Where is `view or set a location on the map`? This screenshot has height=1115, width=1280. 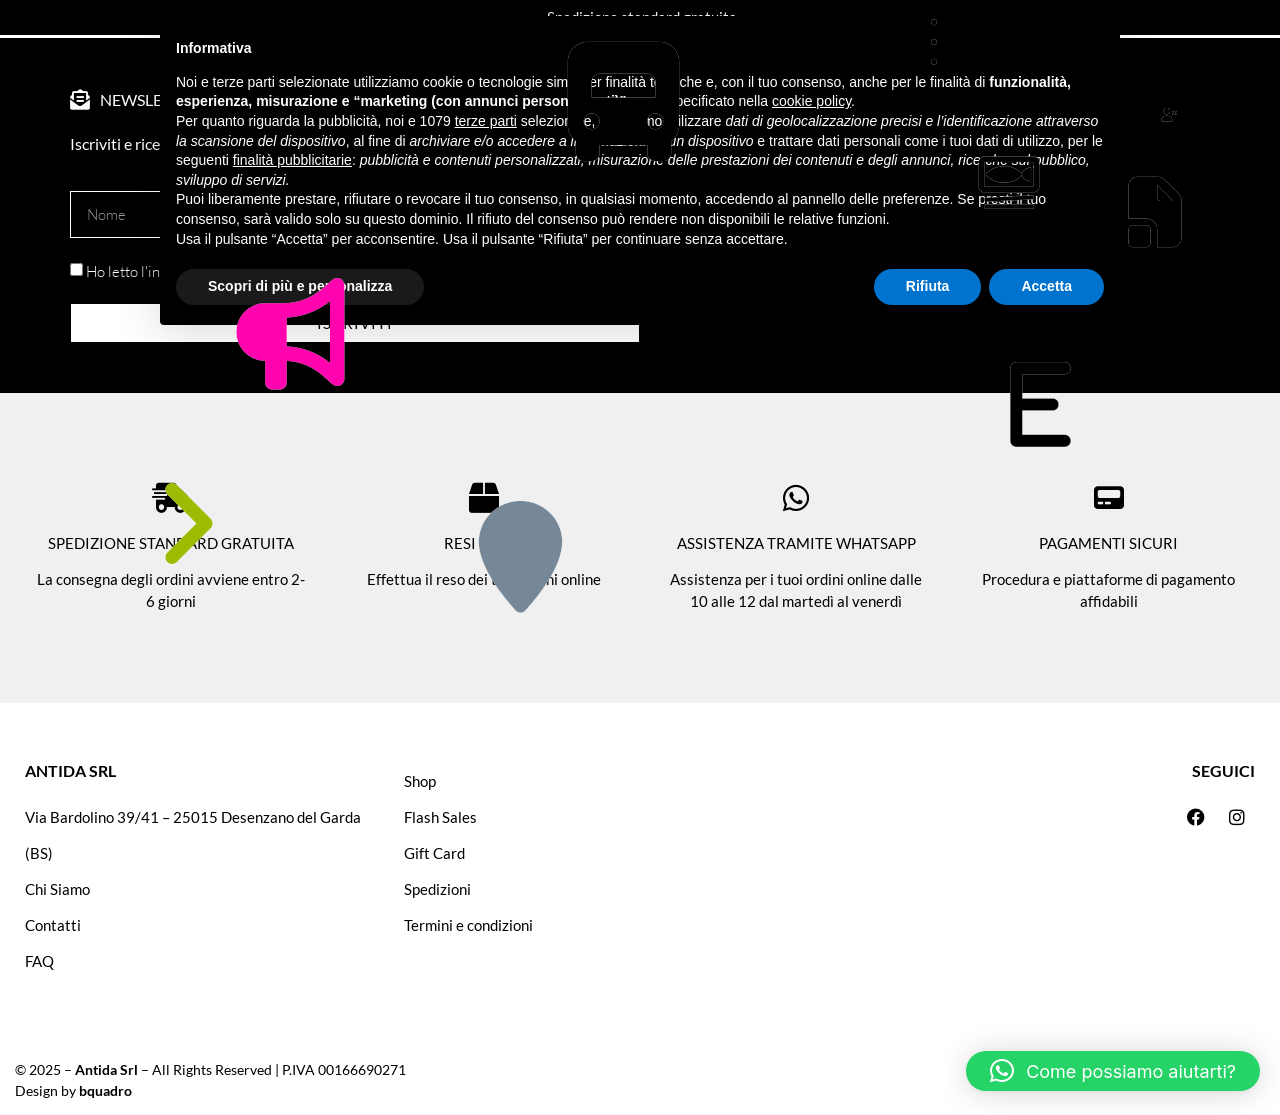
view or set a location on the map is located at coordinates (520, 556).